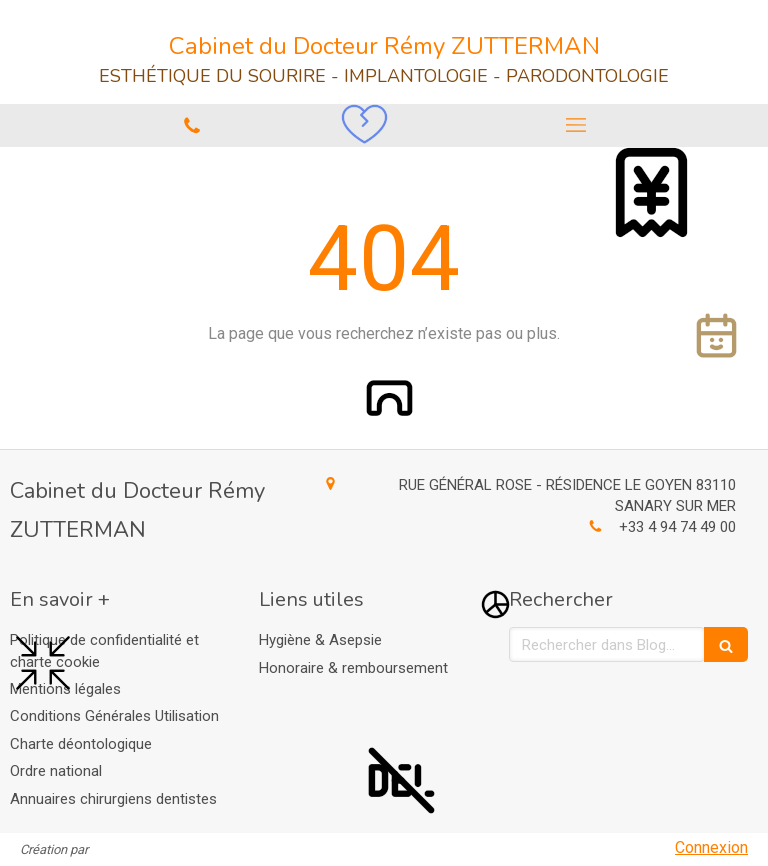 Image resolution: width=768 pixels, height=866 pixels. Describe the element at coordinates (495, 604) in the screenshot. I see `view pie chart analytics` at that location.